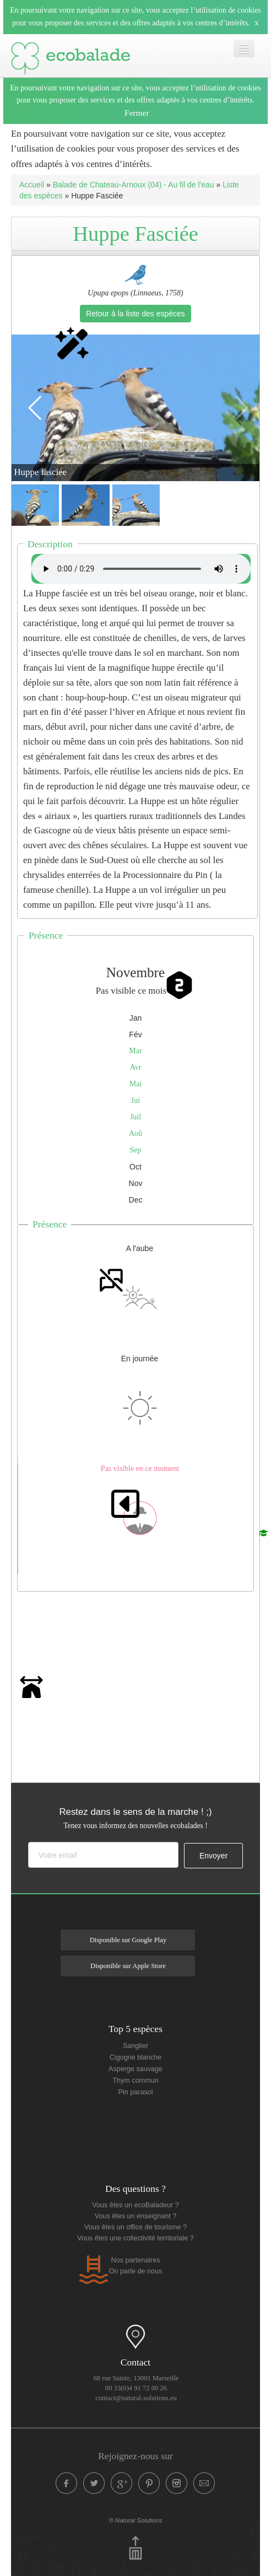  Describe the element at coordinates (31, 1687) in the screenshot. I see `adjust tent or campsite width` at that location.